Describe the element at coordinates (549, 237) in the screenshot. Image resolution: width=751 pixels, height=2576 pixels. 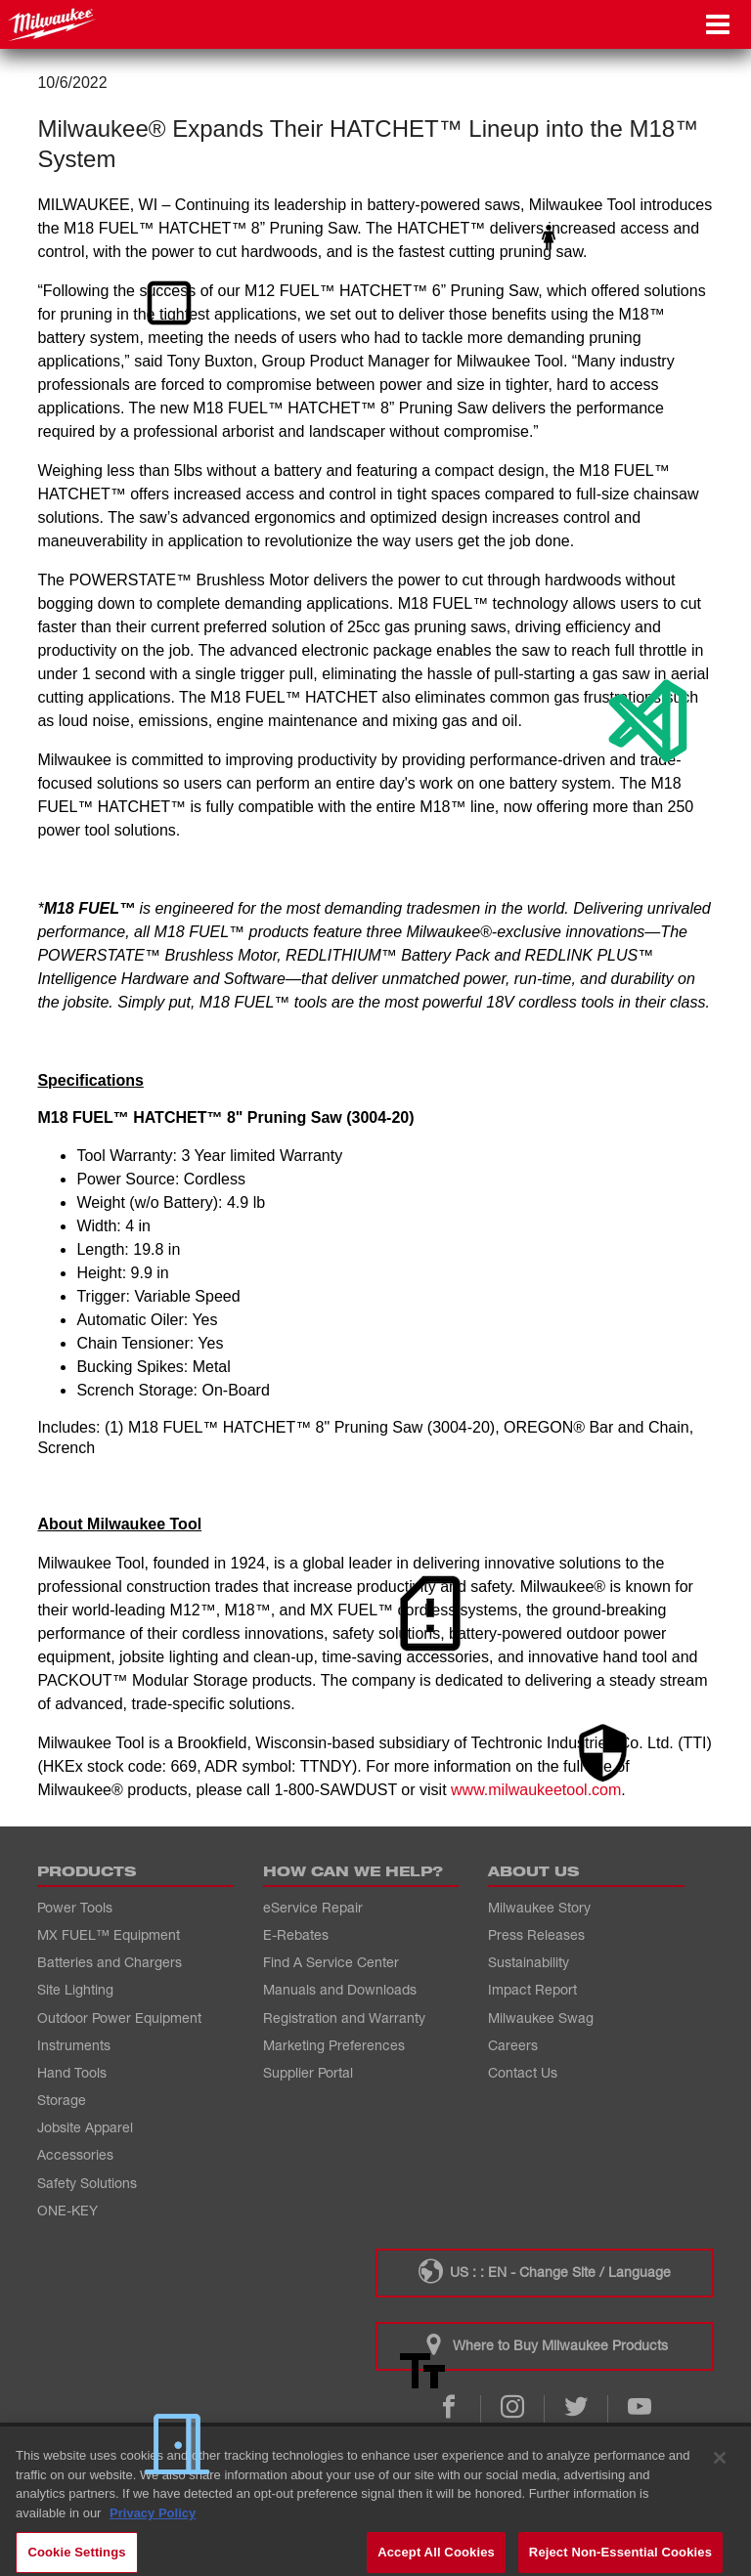
I see `select female gender option` at that location.